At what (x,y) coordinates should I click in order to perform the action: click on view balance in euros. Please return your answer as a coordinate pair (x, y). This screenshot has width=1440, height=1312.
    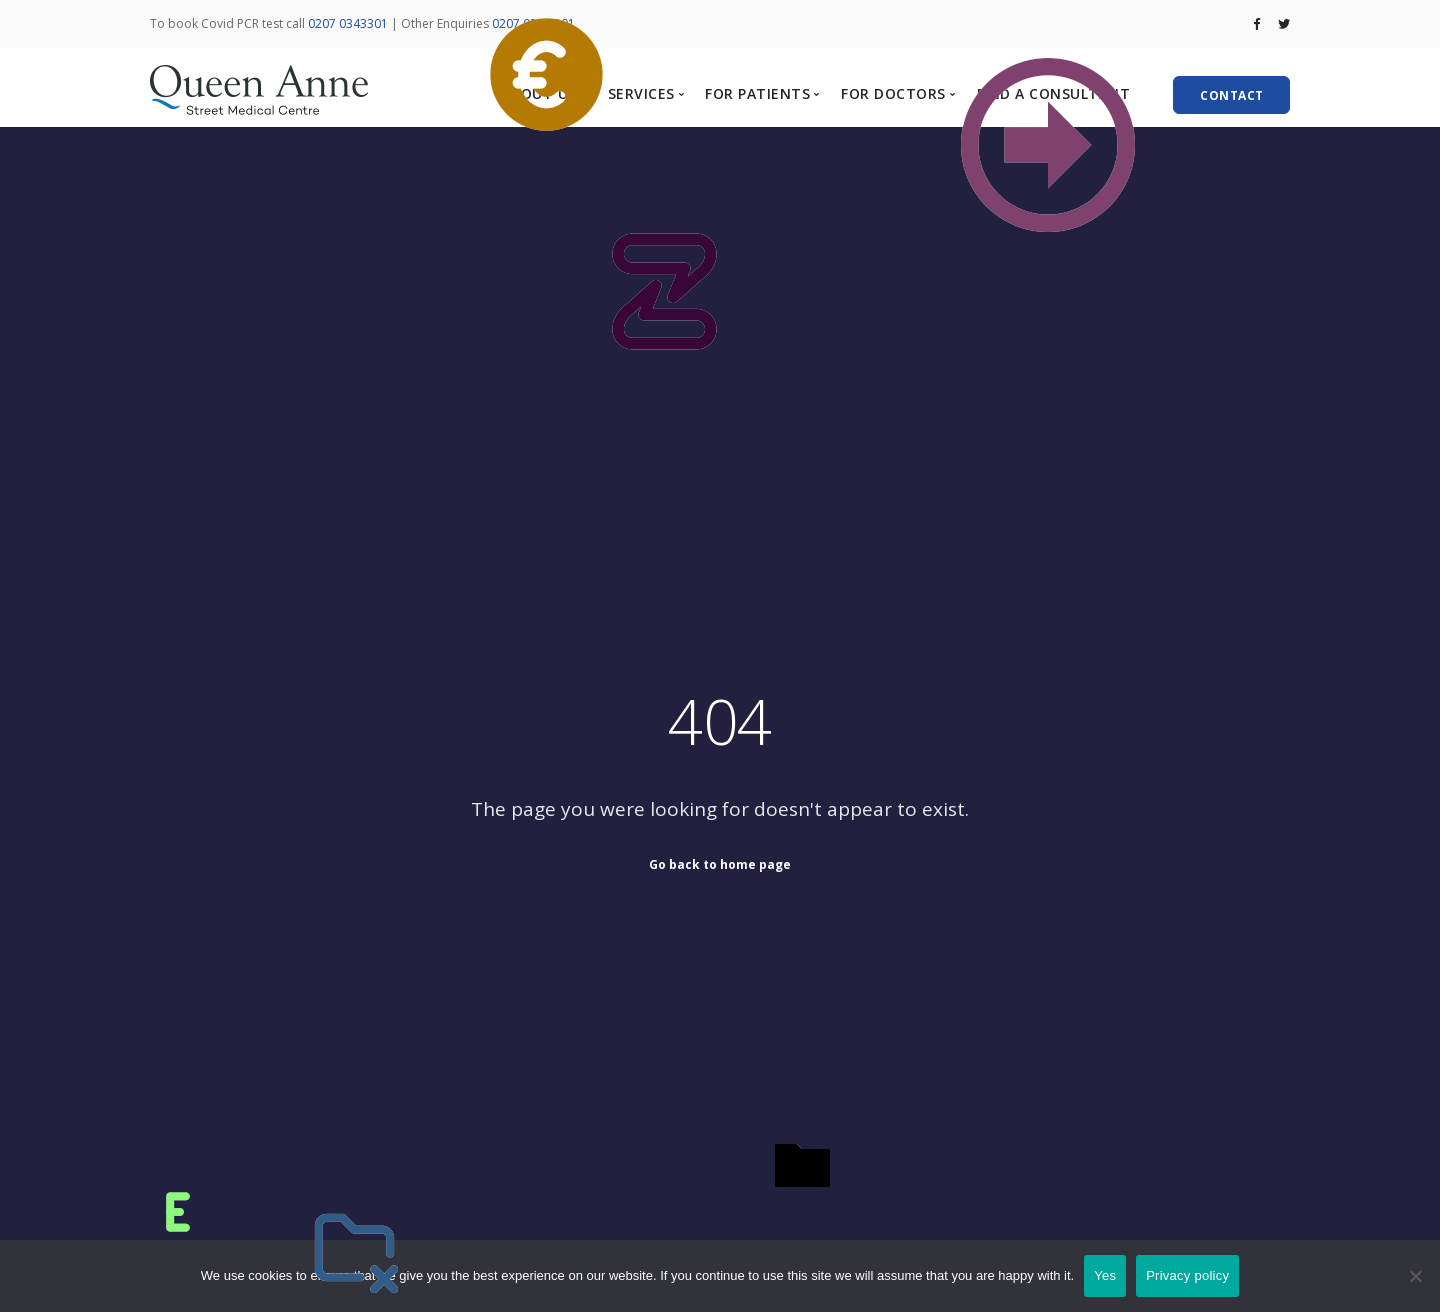
    Looking at the image, I should click on (546, 74).